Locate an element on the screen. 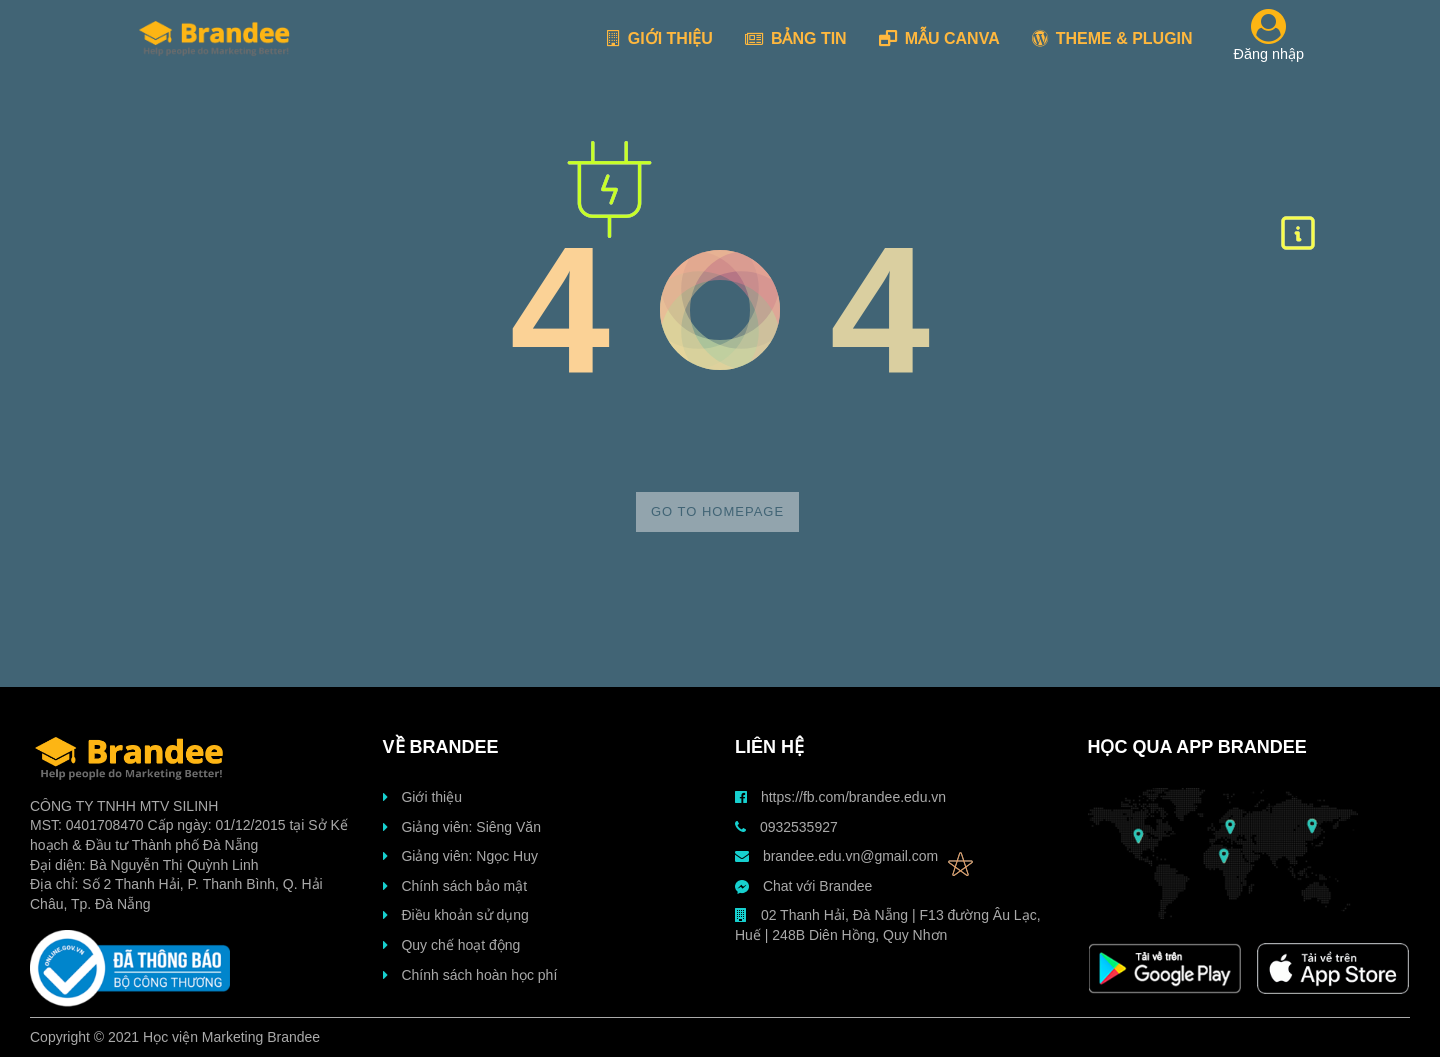 The width and height of the screenshot is (1440, 1057). indicates device is currently charging is located at coordinates (609, 189).